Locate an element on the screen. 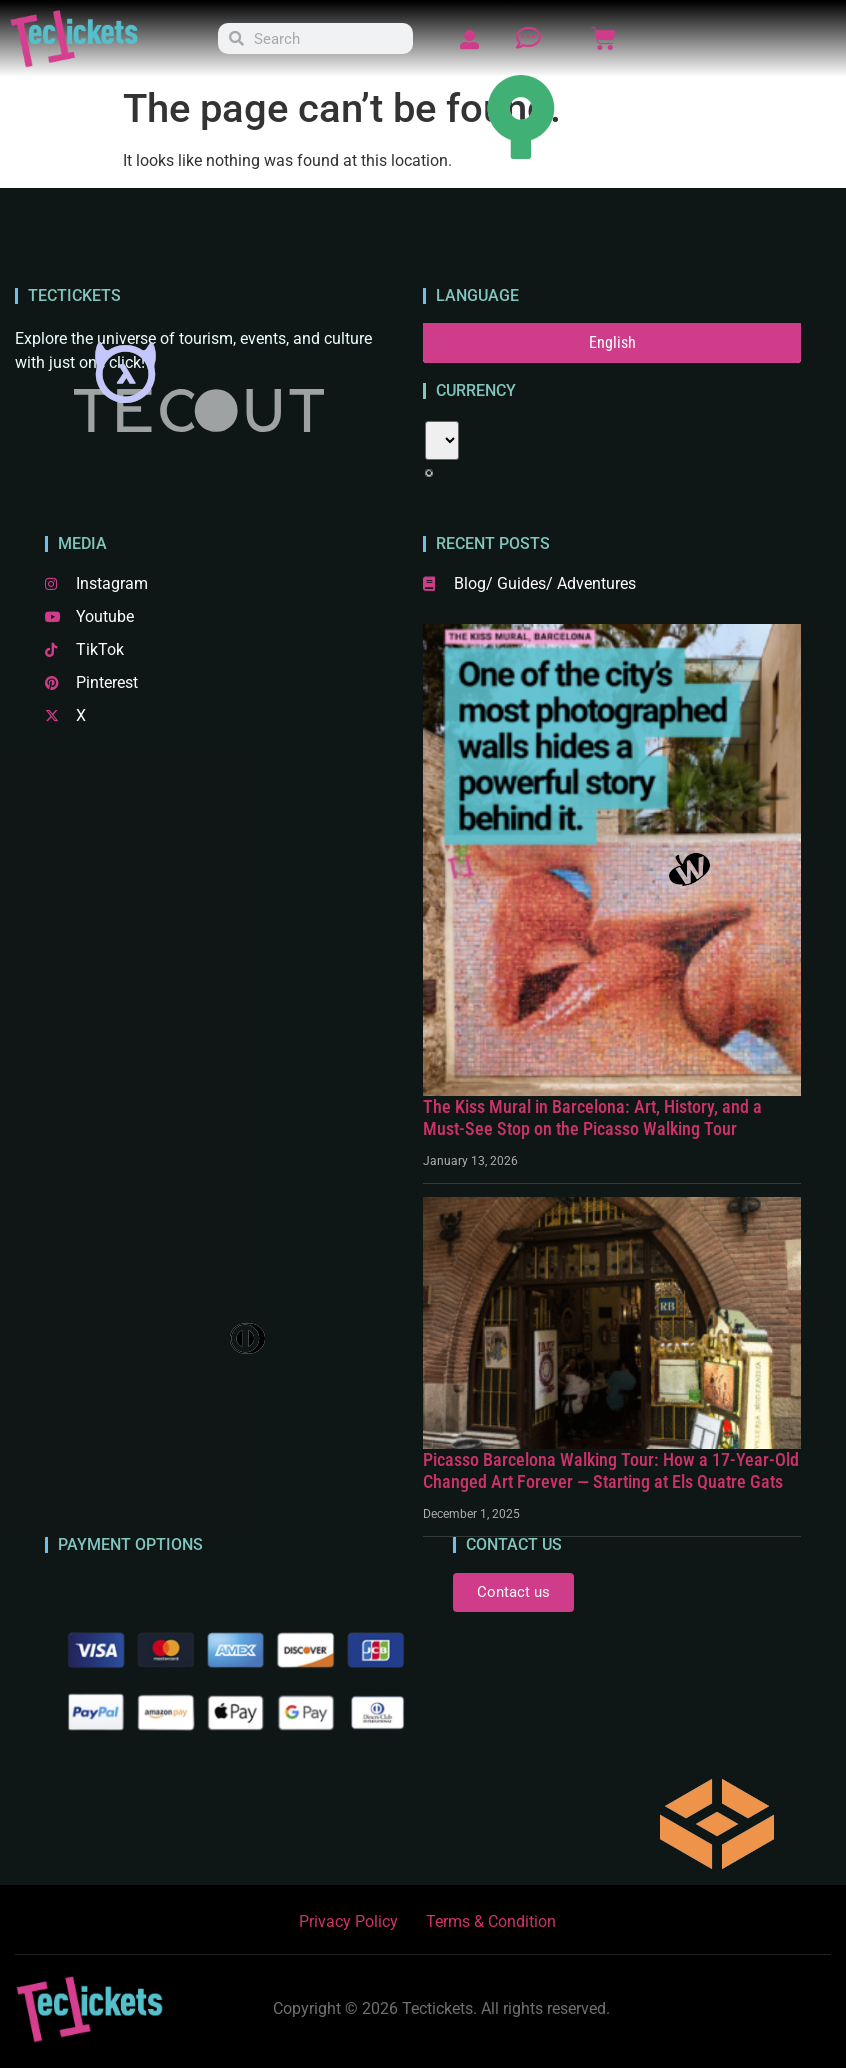  open sourcetree git client is located at coordinates (521, 117).